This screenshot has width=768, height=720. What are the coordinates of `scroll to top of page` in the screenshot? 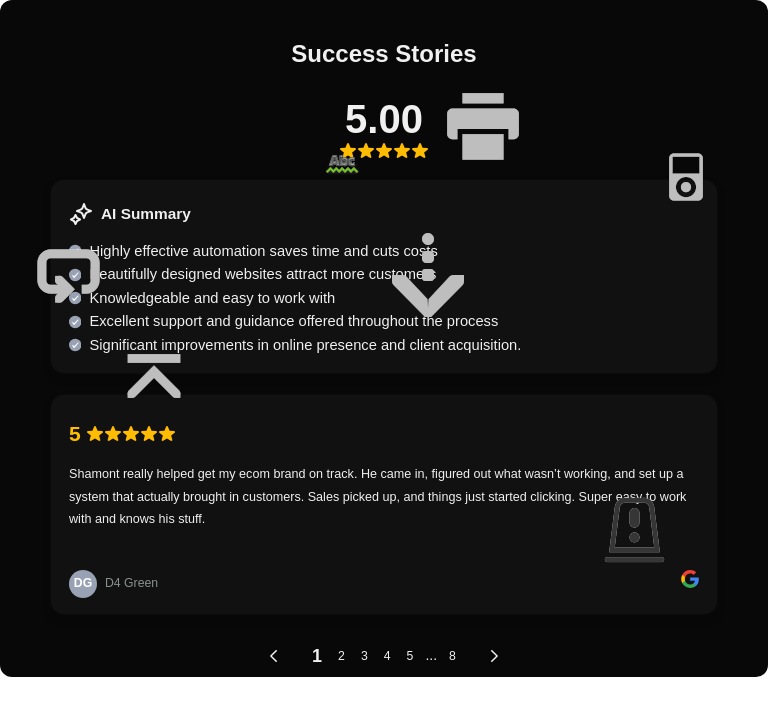 It's located at (154, 376).